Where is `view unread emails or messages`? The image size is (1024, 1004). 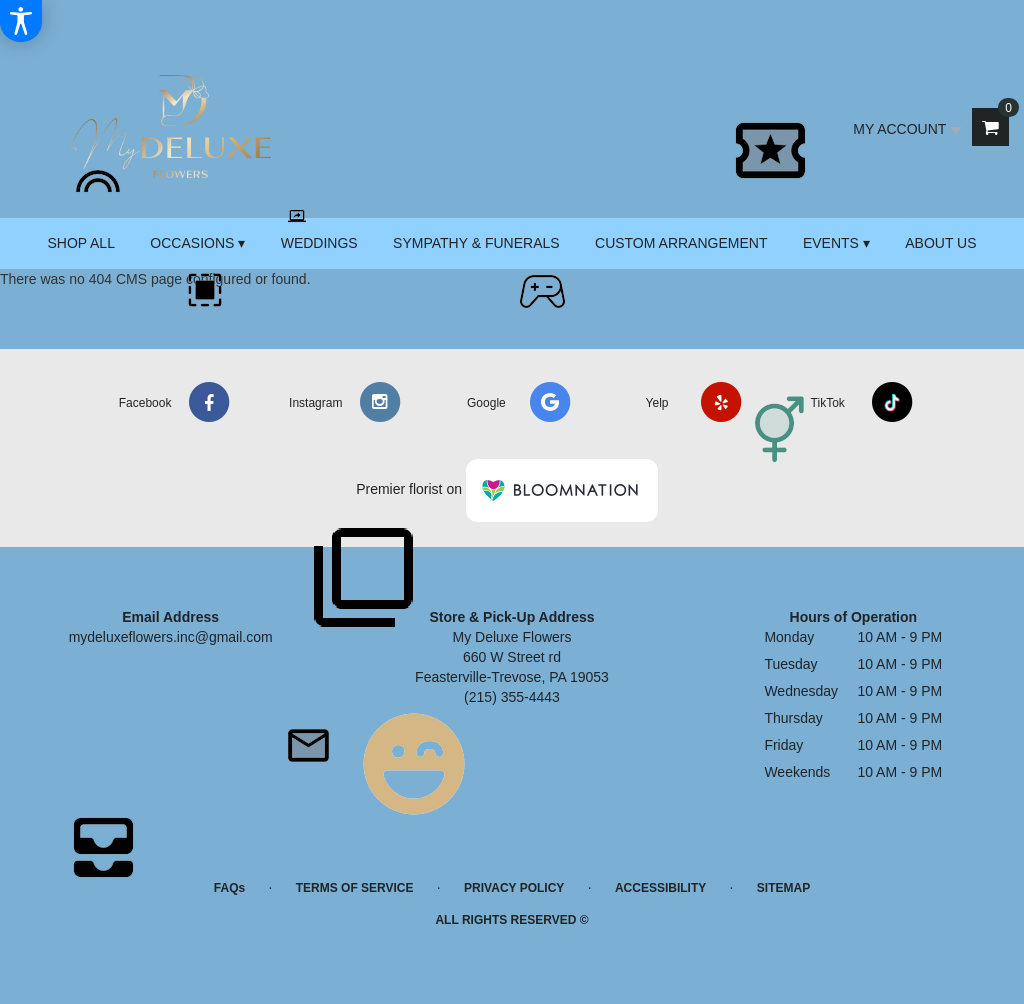
view unread emails or messages is located at coordinates (308, 745).